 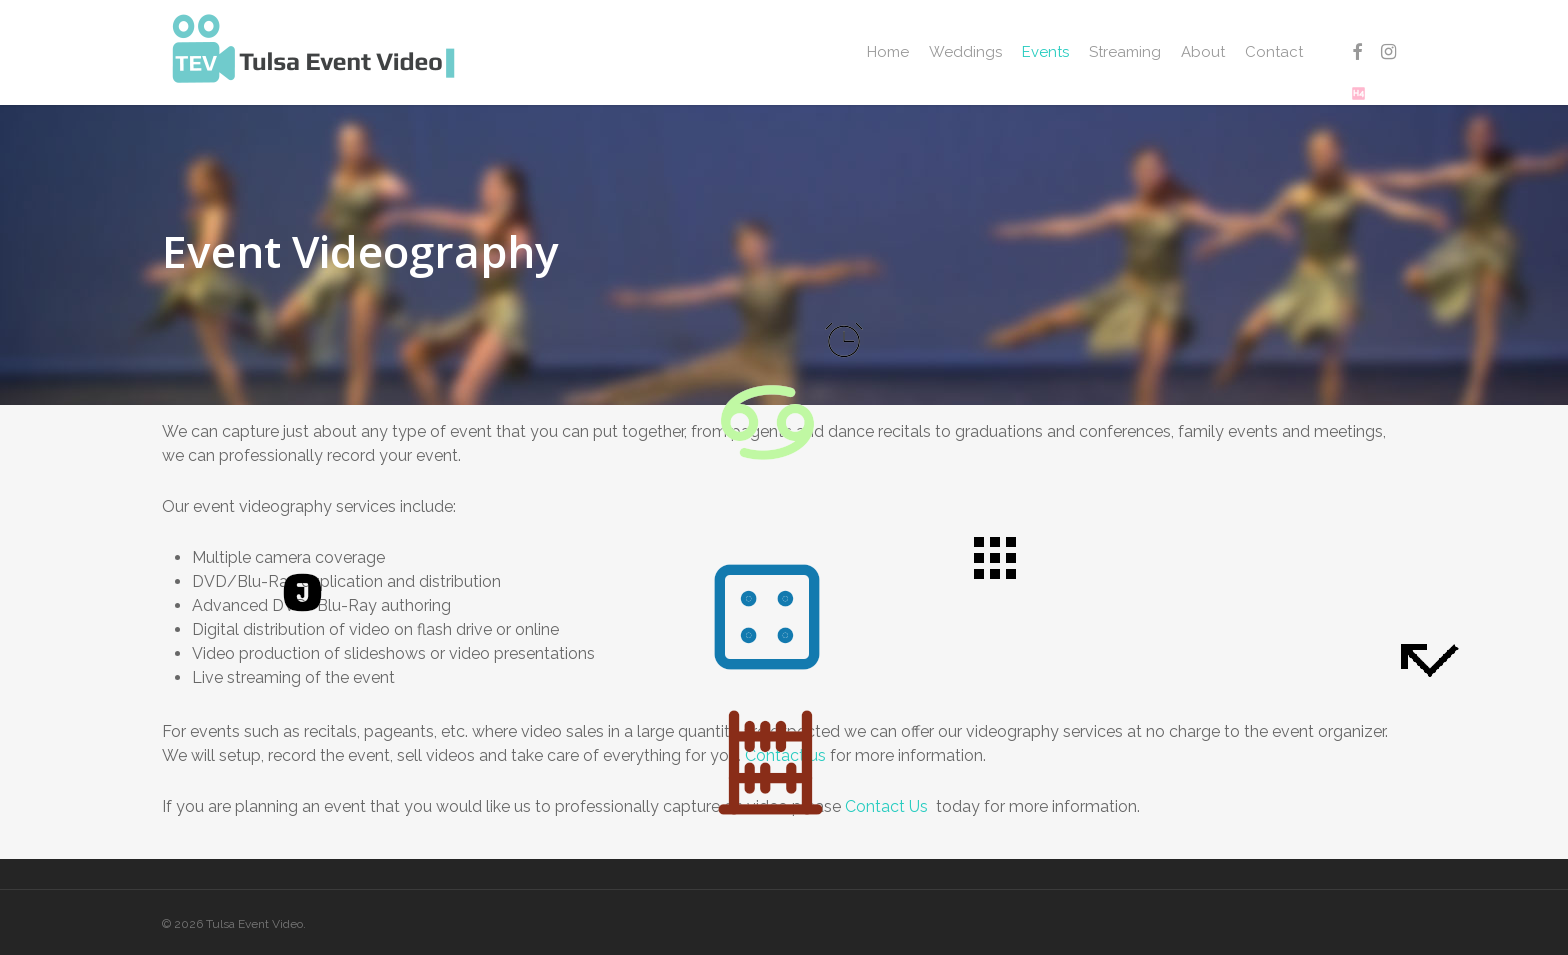 I want to click on access calculator or counting tool, so click(x=770, y=762).